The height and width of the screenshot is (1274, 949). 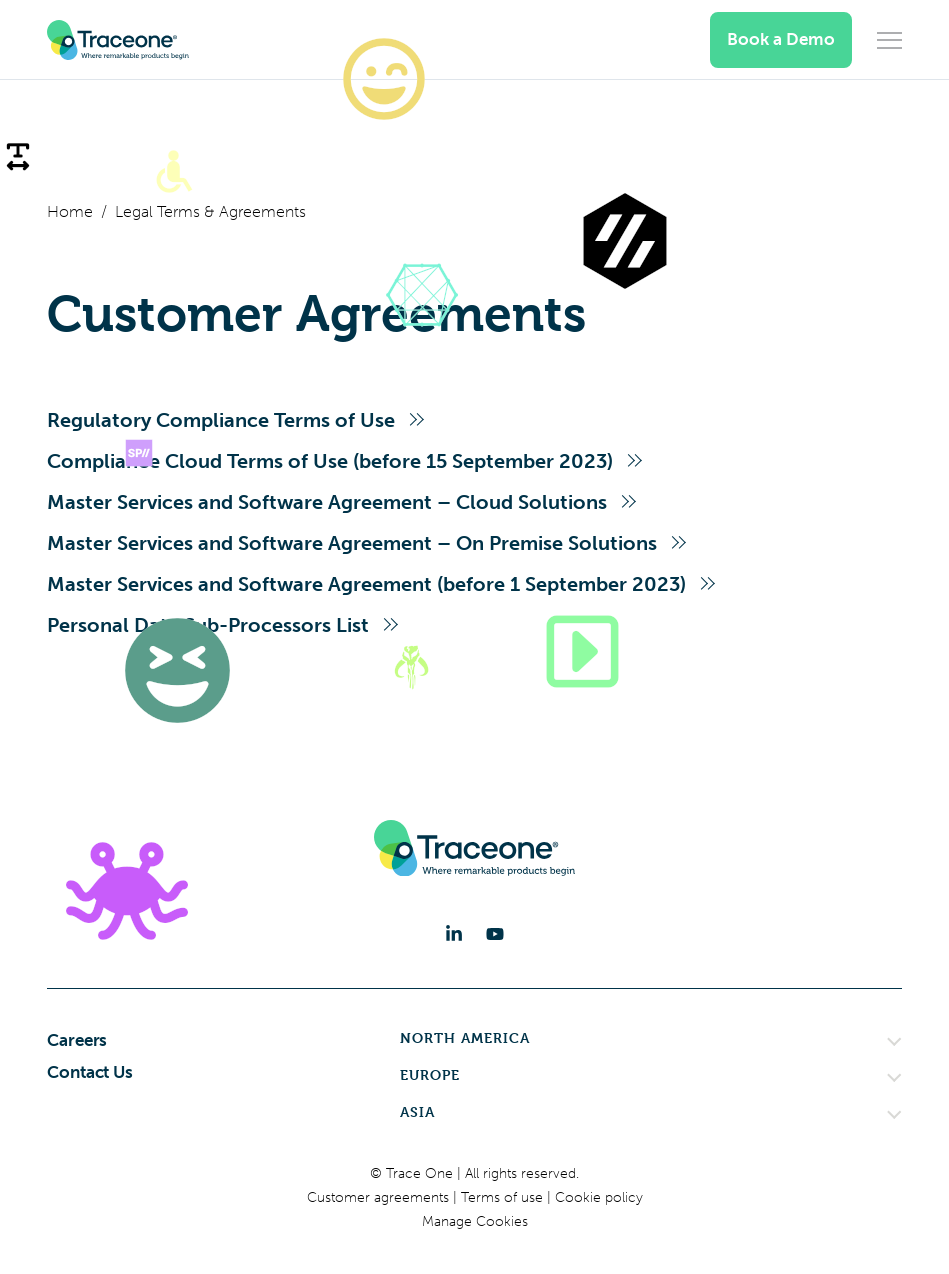 What do you see at coordinates (411, 667) in the screenshot?
I see `the mandalorian logo from star wars` at bounding box center [411, 667].